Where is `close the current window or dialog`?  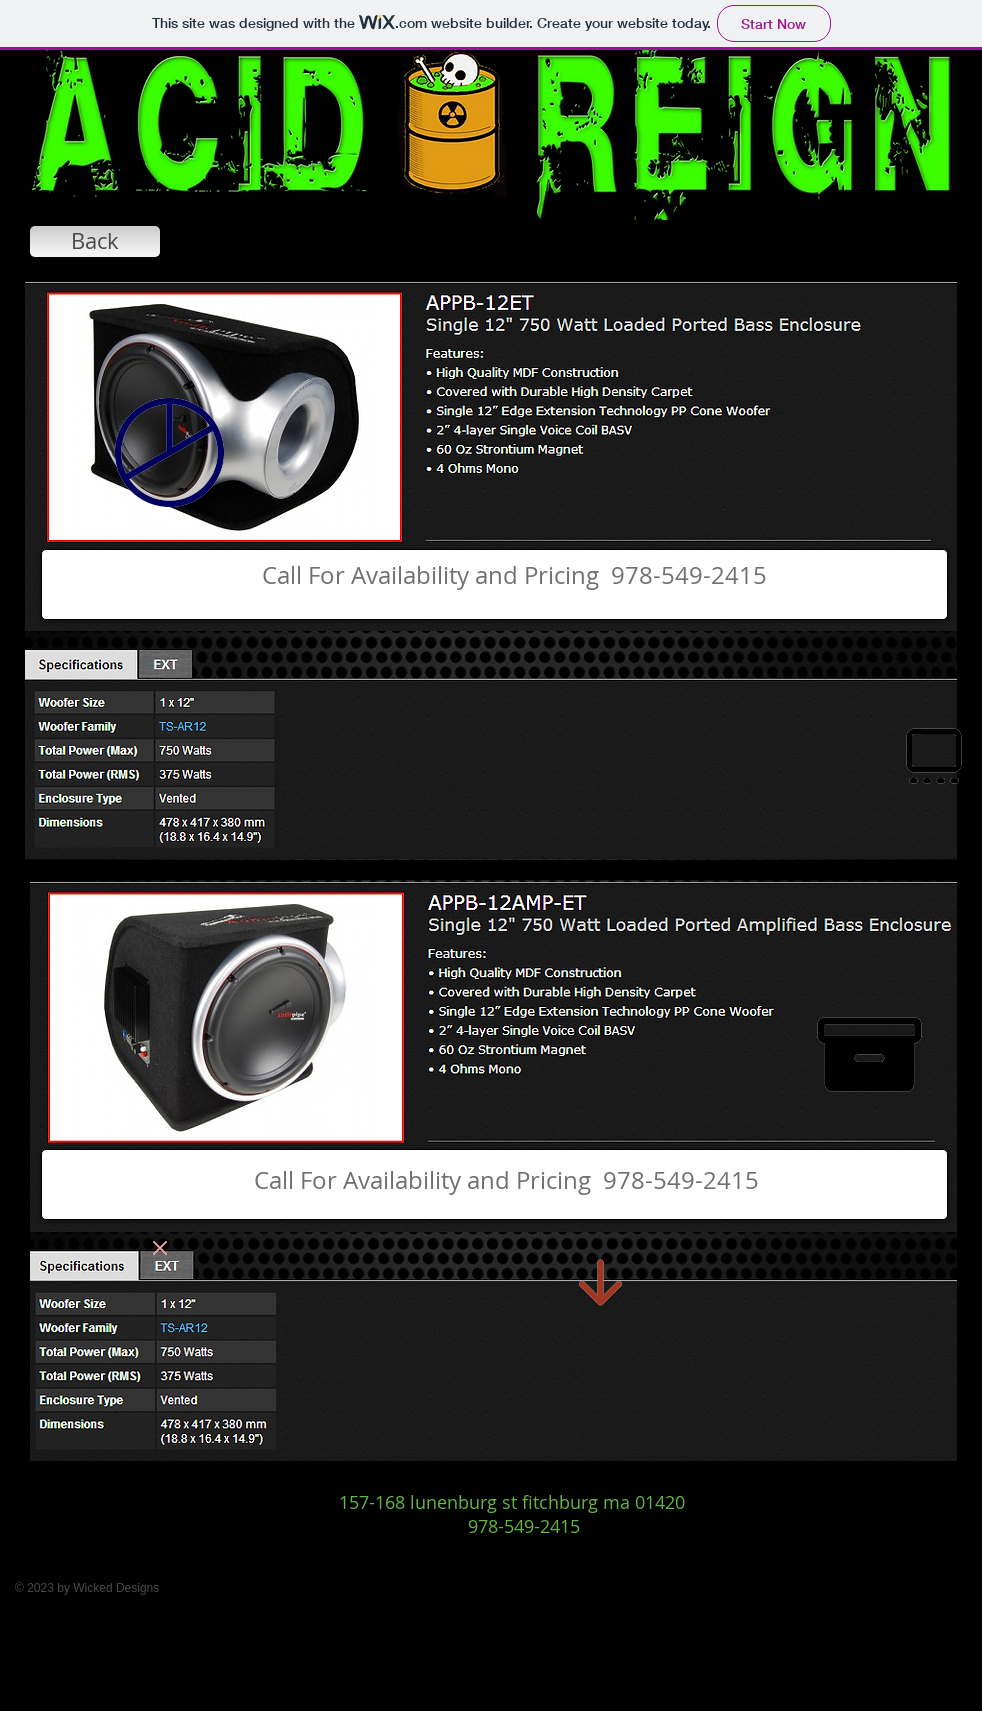
close the current window or dialog is located at coordinates (160, 1248).